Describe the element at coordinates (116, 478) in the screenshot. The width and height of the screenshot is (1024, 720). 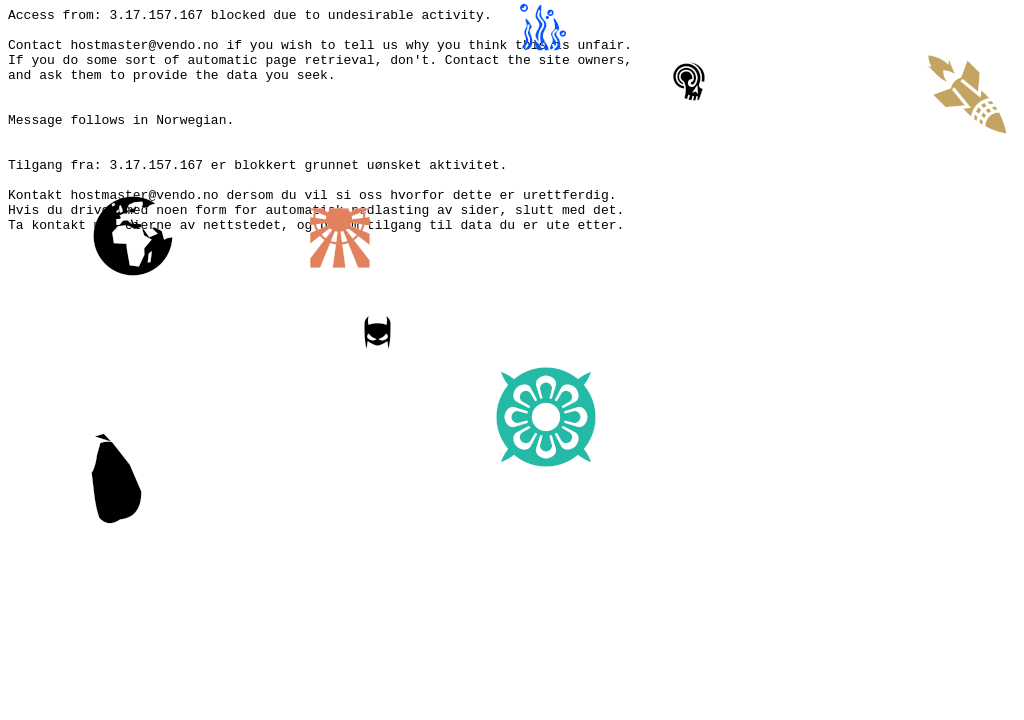
I see `select Sri Lanka as your country or region` at that location.